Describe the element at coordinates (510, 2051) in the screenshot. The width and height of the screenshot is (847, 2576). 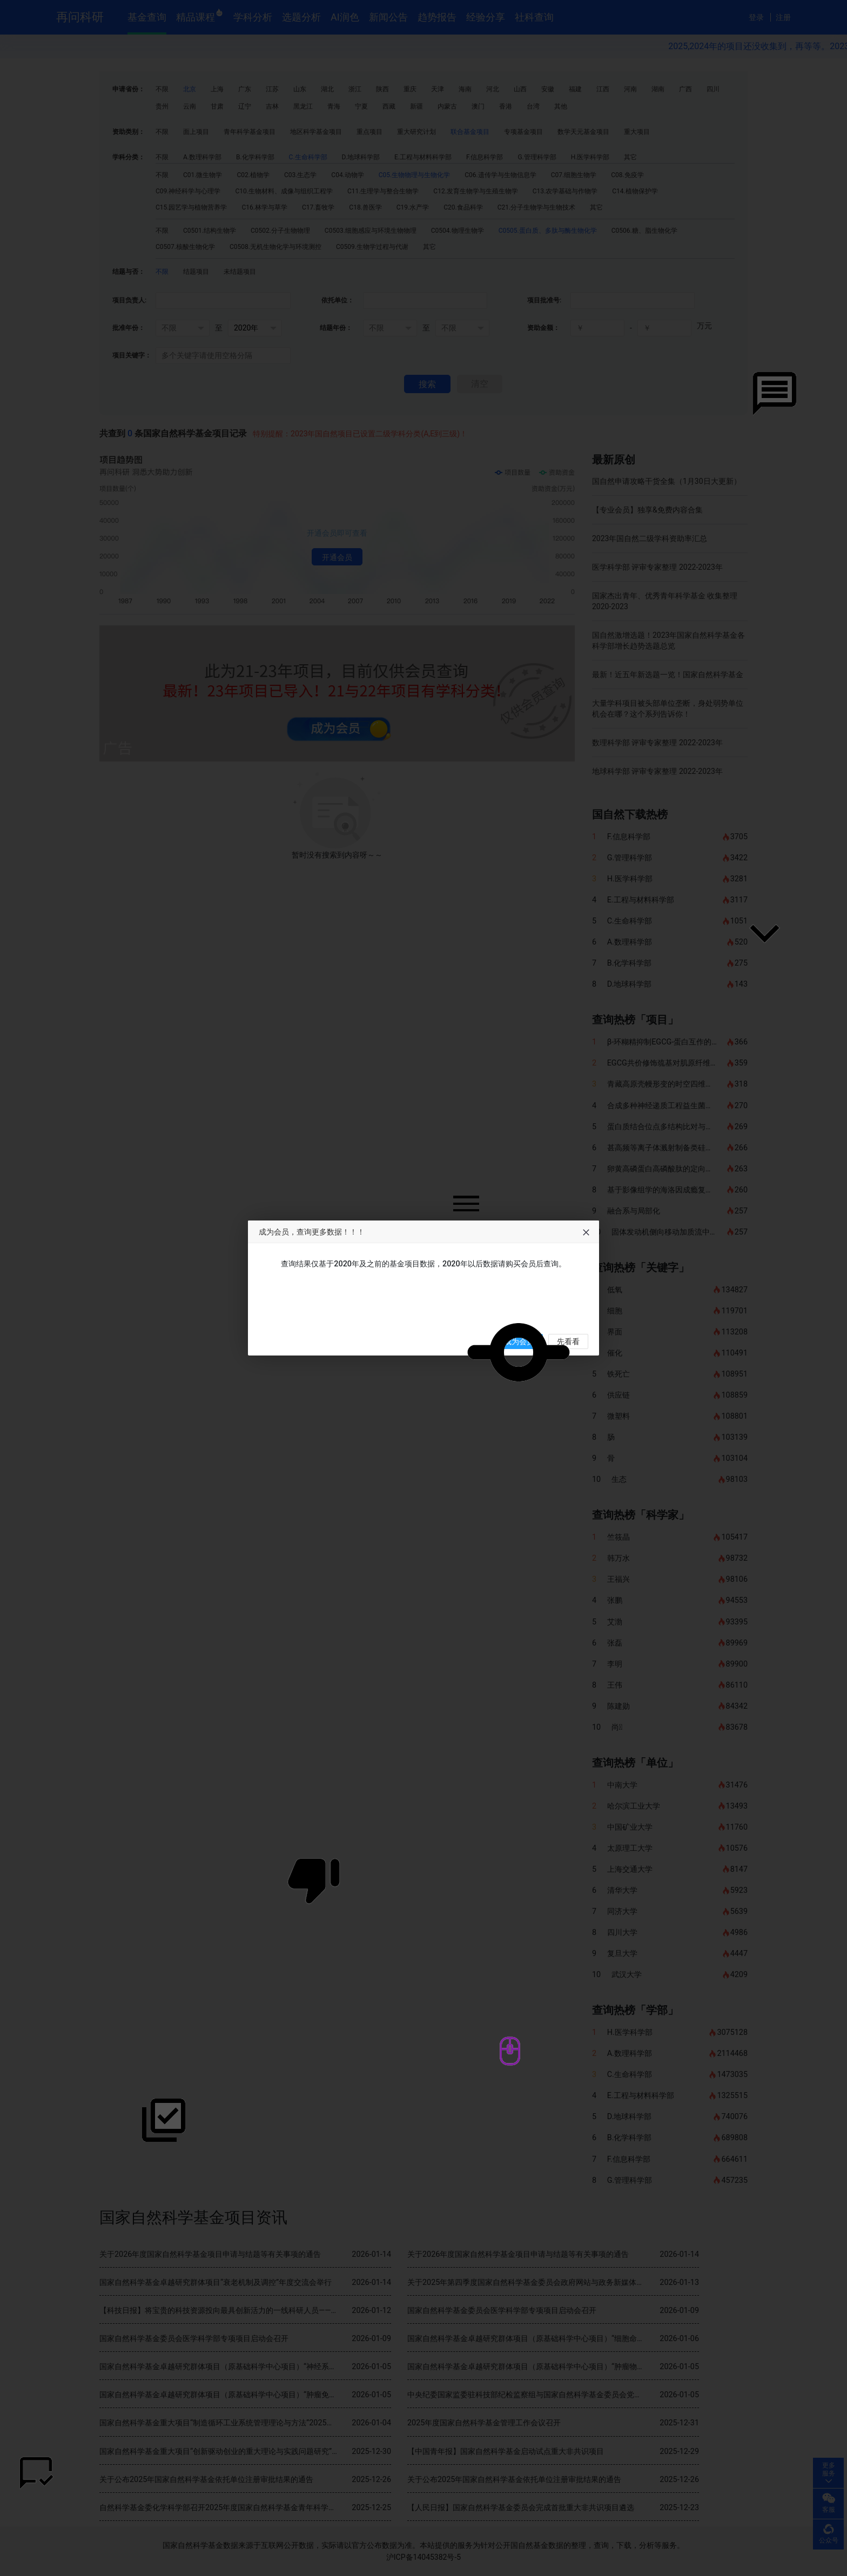
I see `indicates middle mouse button click action` at that location.